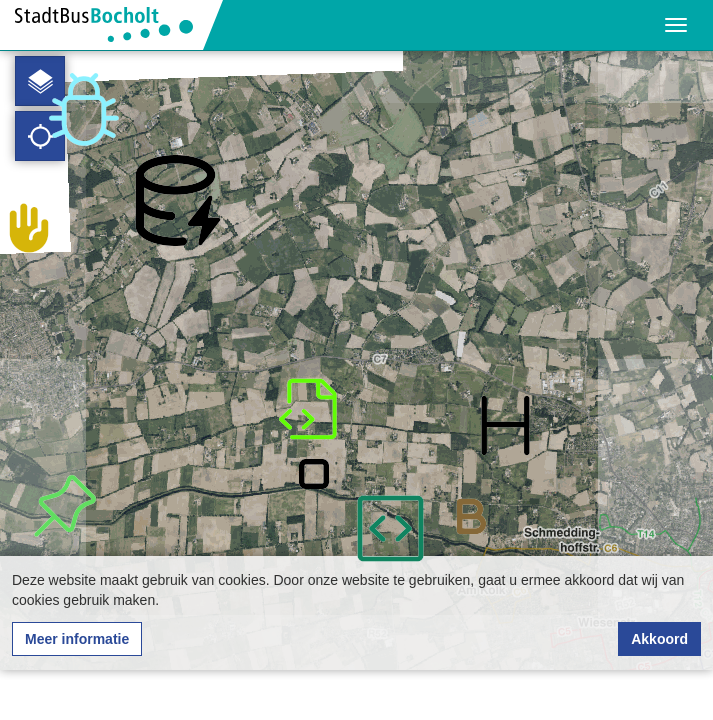  I want to click on format text as a heading, so click(505, 425).